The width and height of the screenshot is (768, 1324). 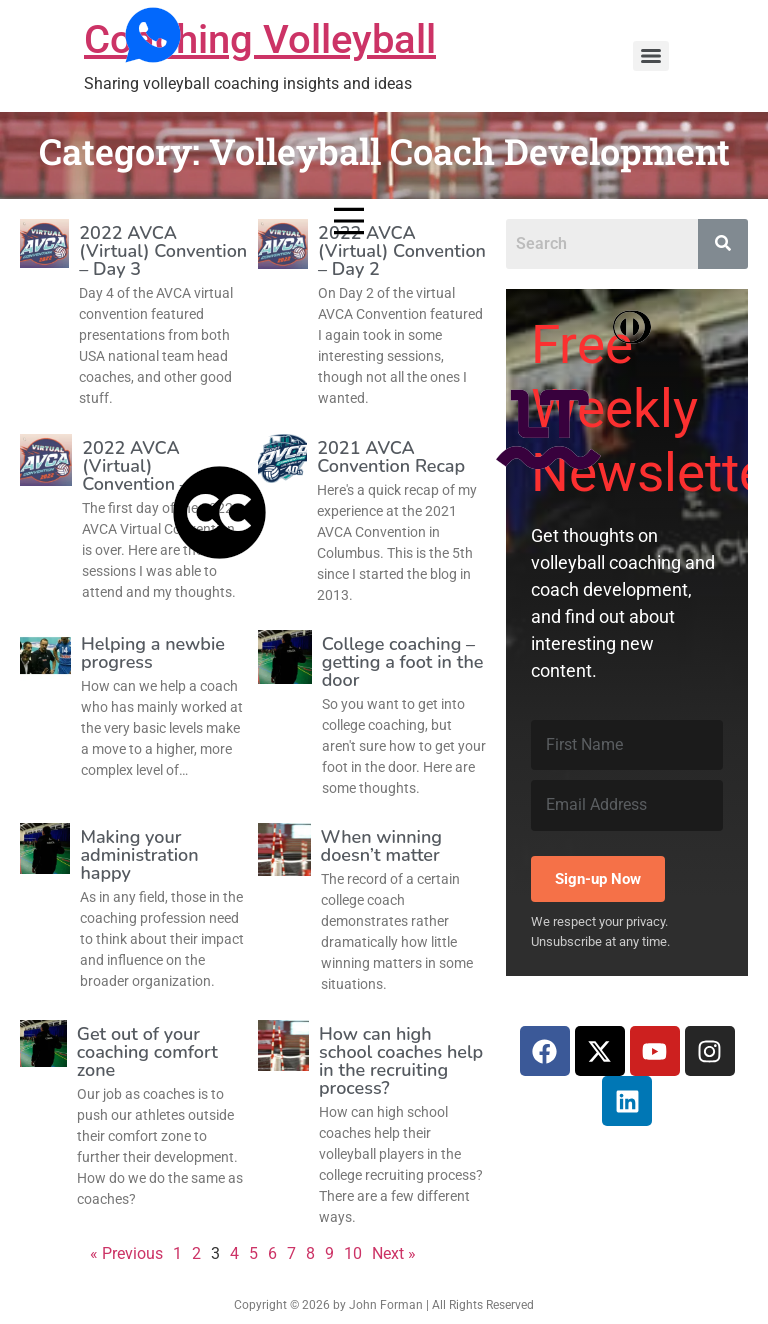 I want to click on indicates content licensed under creative commons, so click(x=219, y=512).